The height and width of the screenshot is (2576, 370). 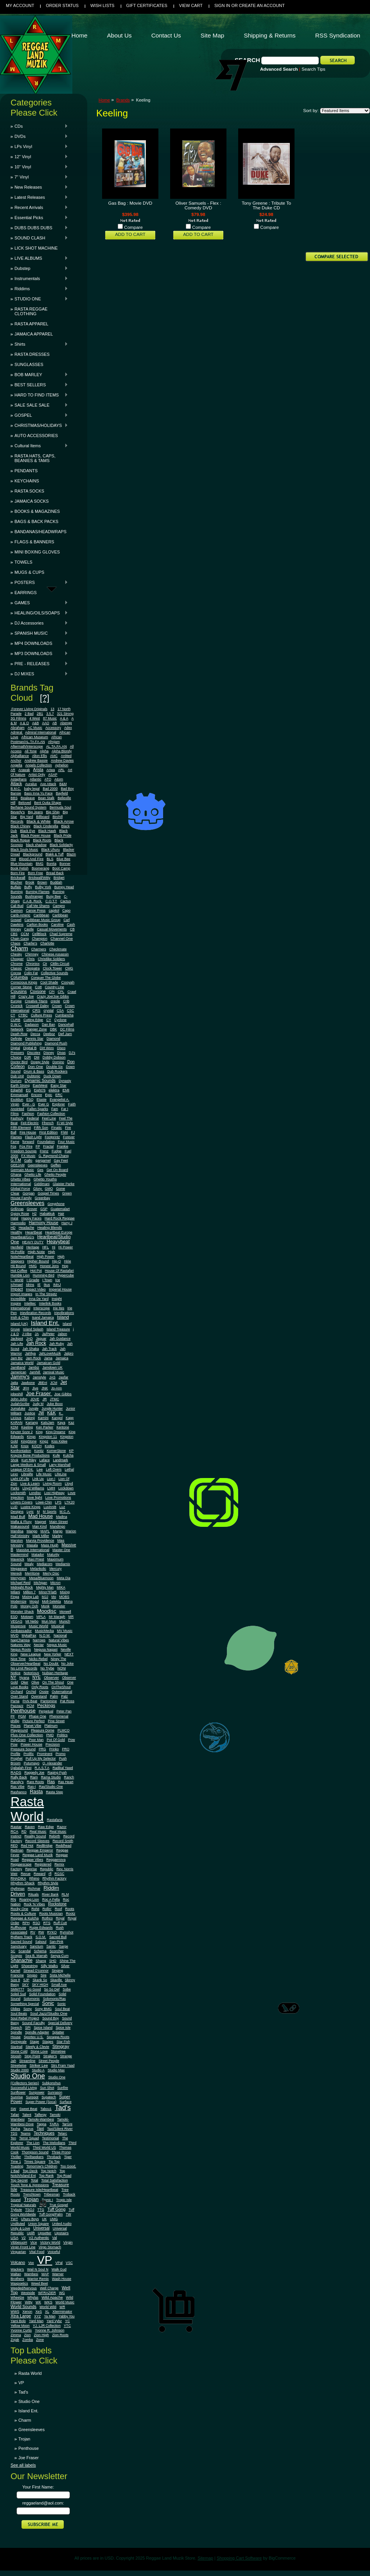 I want to click on HelloFresh app or website logo, so click(x=250, y=1648).